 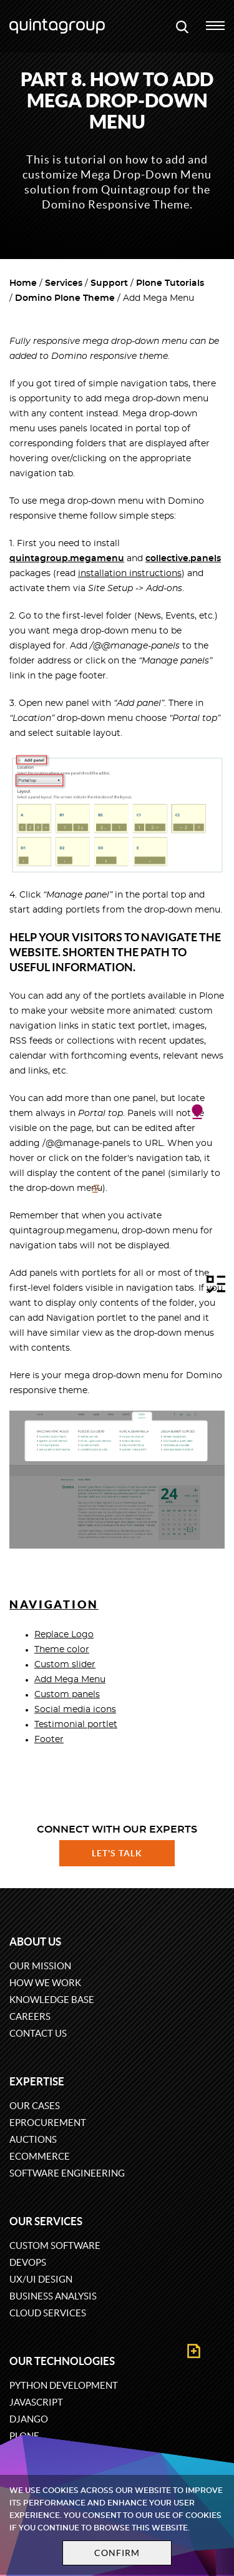 What do you see at coordinates (95, 1188) in the screenshot?
I see `open navigation menu` at bounding box center [95, 1188].